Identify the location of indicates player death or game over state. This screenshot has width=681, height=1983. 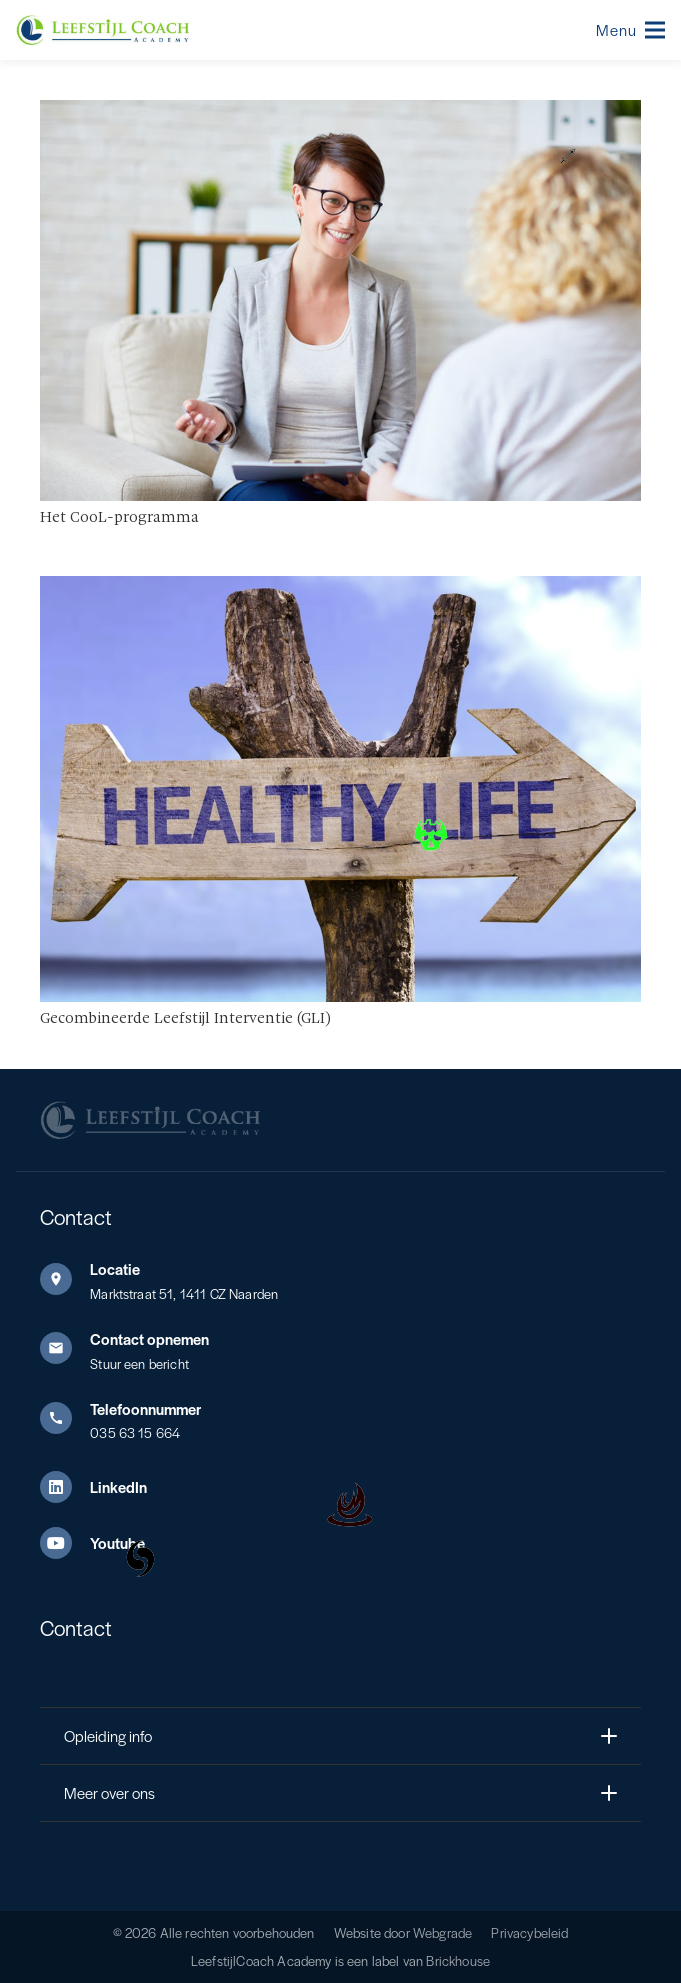
(431, 835).